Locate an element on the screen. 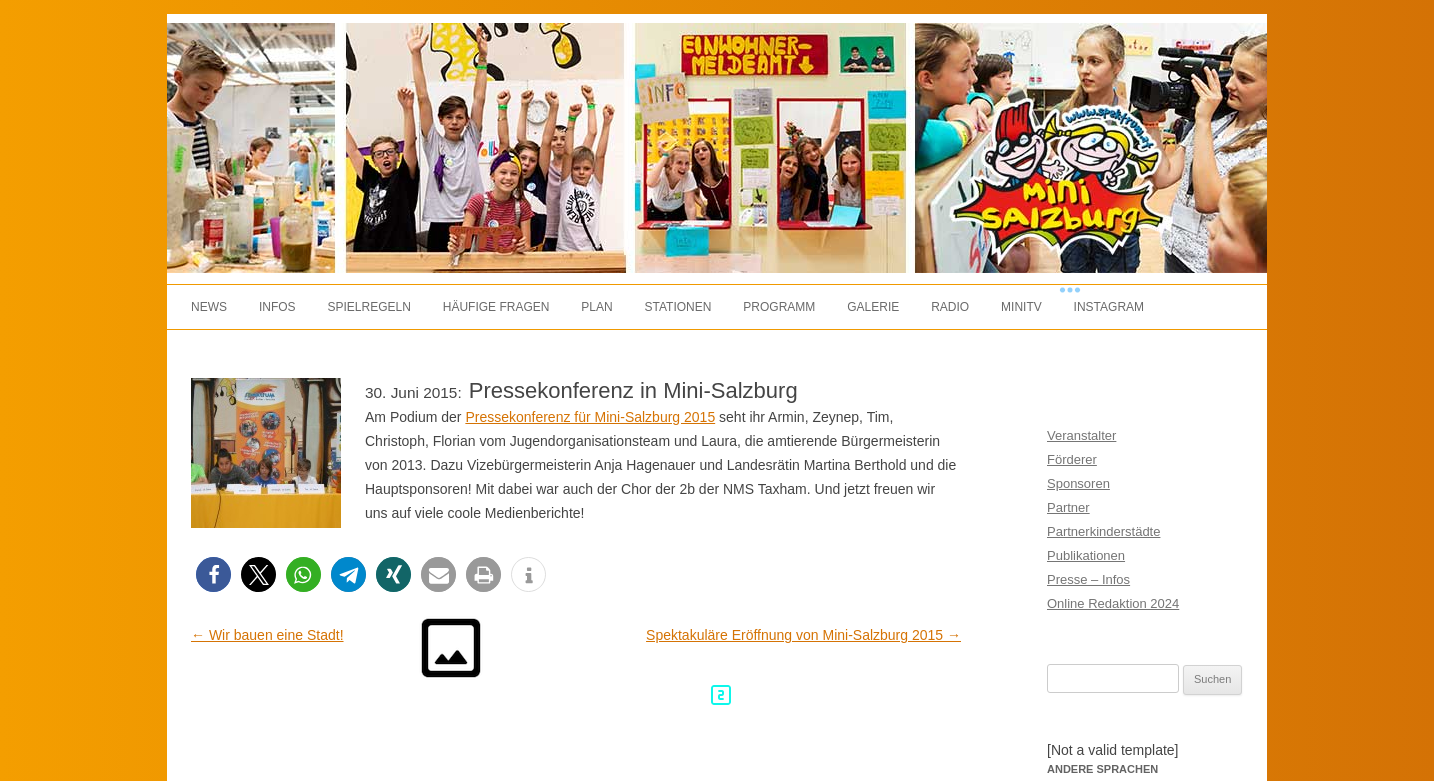 The height and width of the screenshot is (781, 1434). view original image without cropping is located at coordinates (451, 648).